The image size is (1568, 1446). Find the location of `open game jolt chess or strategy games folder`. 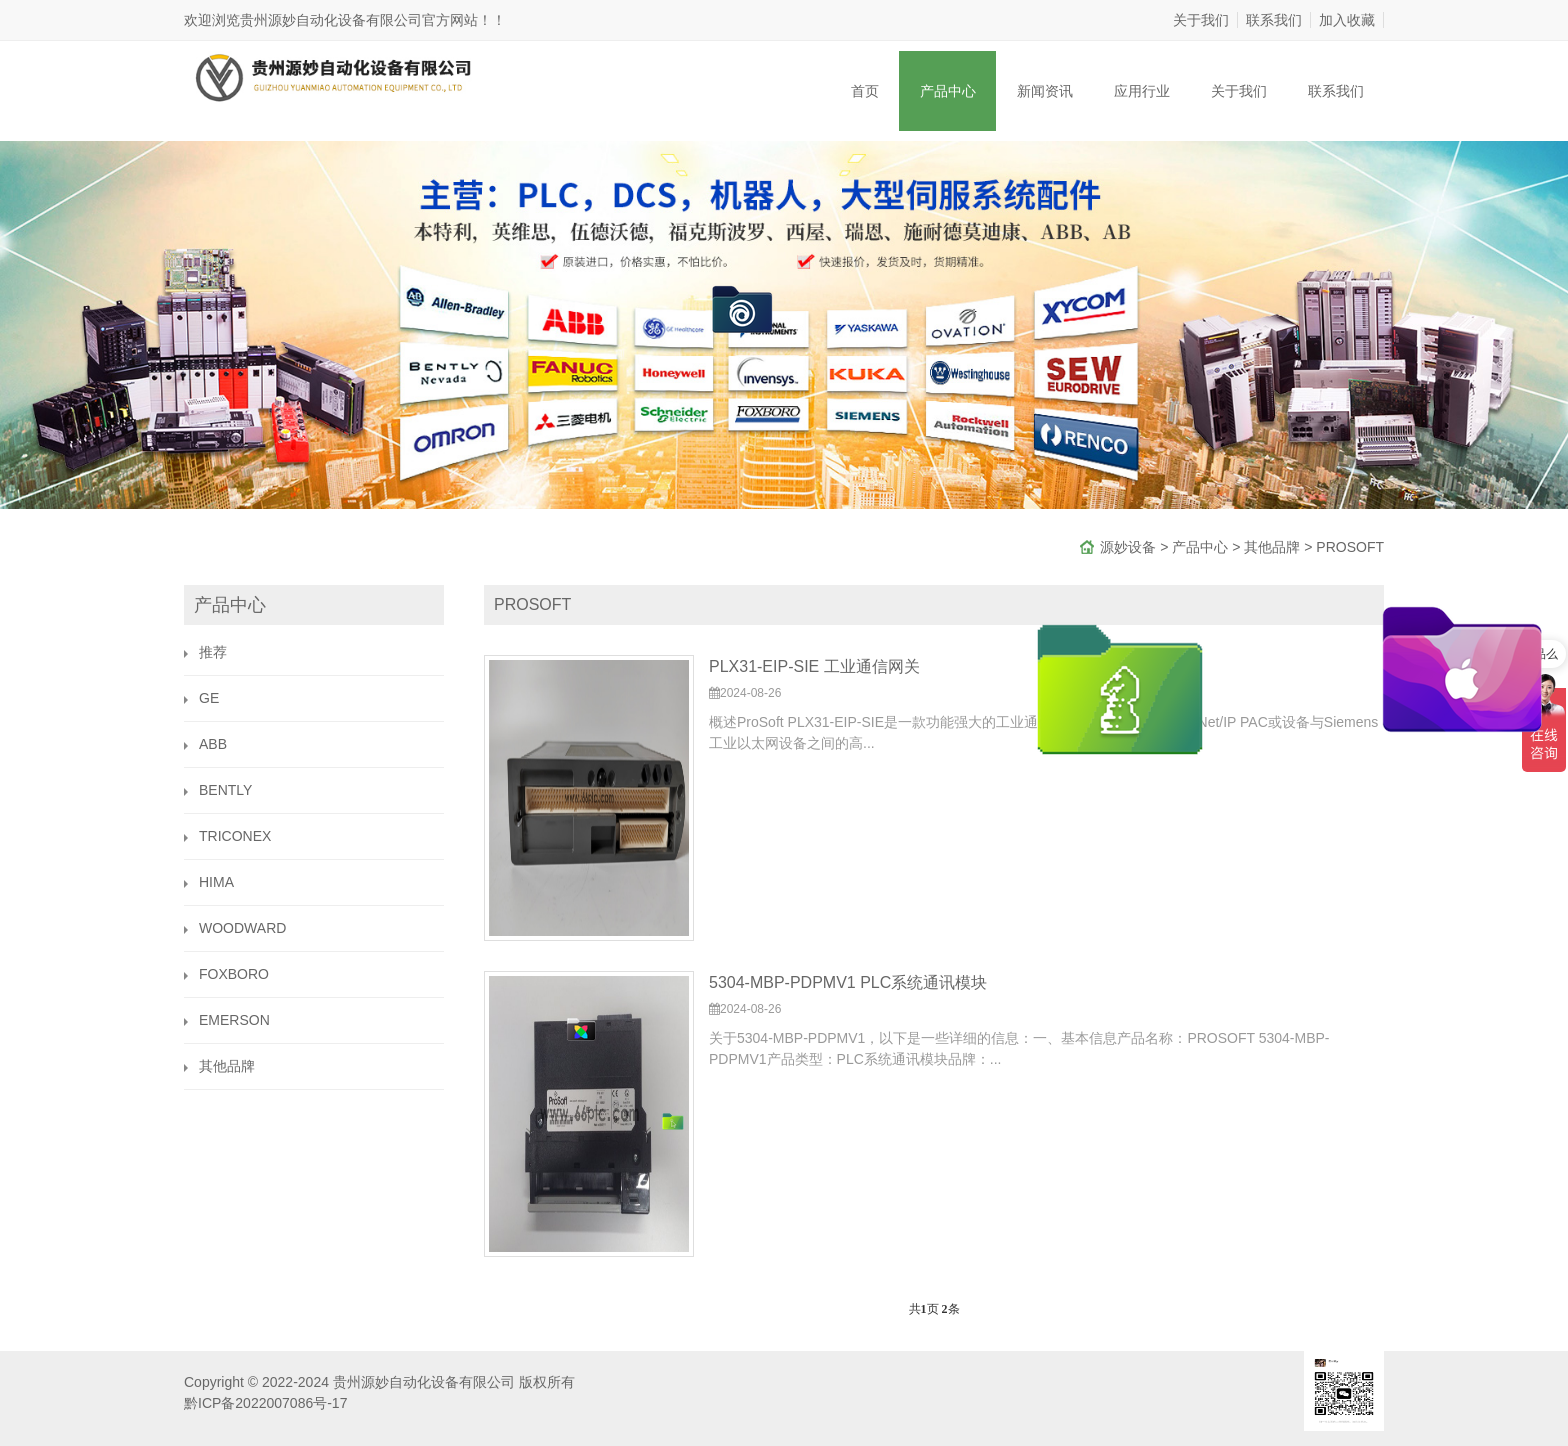

open game jolt chess or strategy games folder is located at coordinates (1120, 694).